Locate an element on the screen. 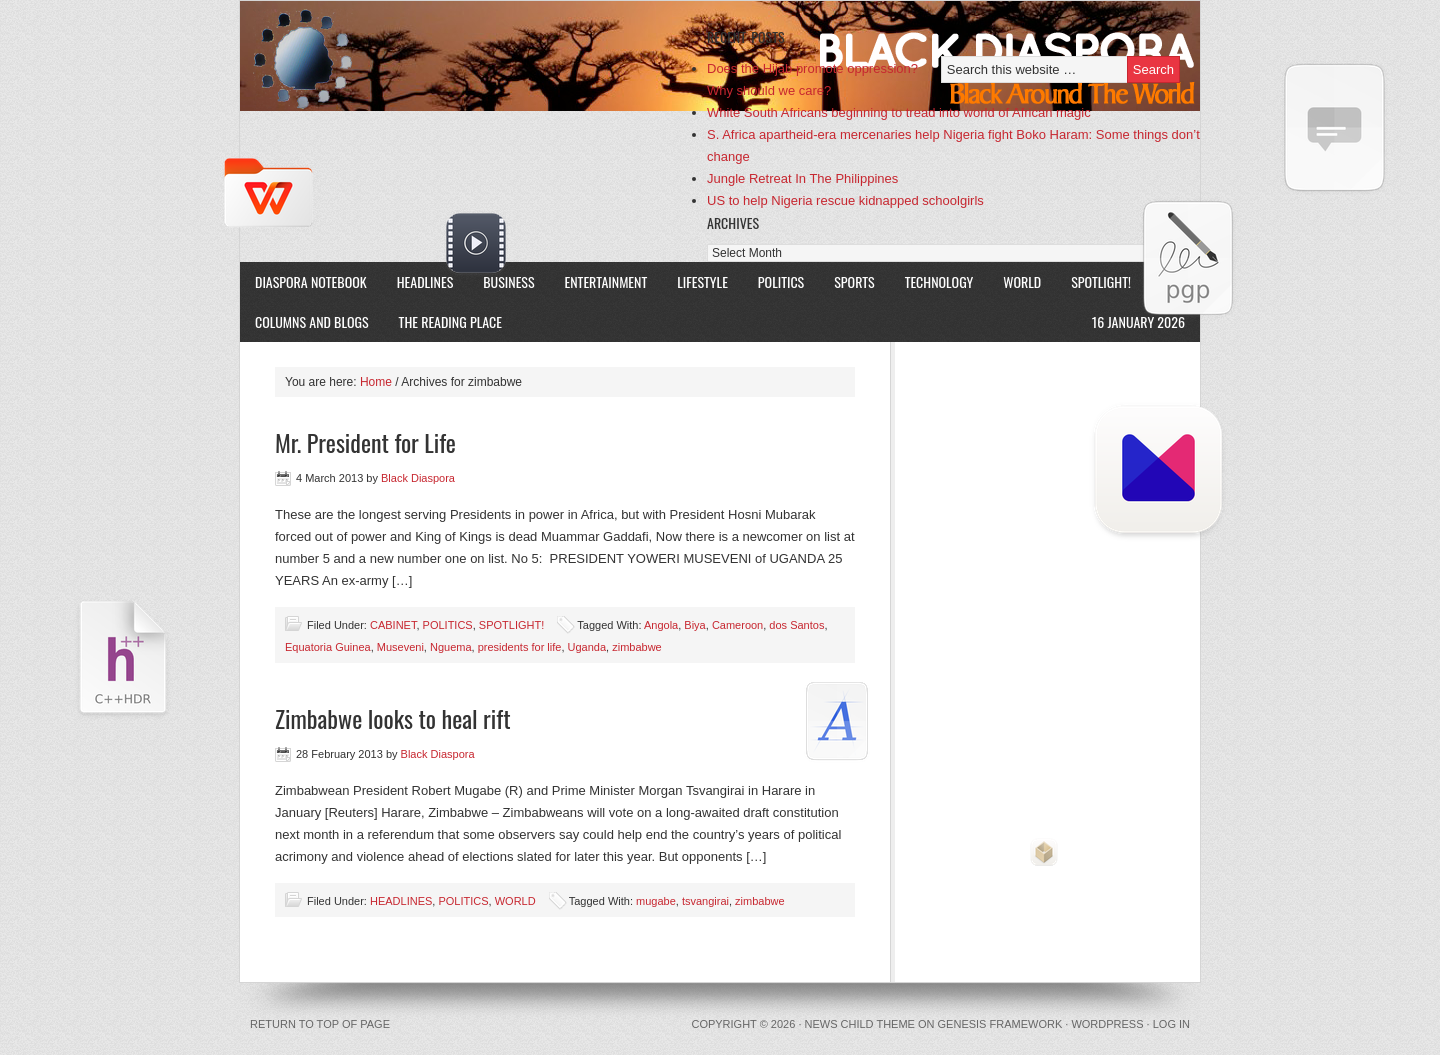  open WPS Office documents folder is located at coordinates (268, 195).